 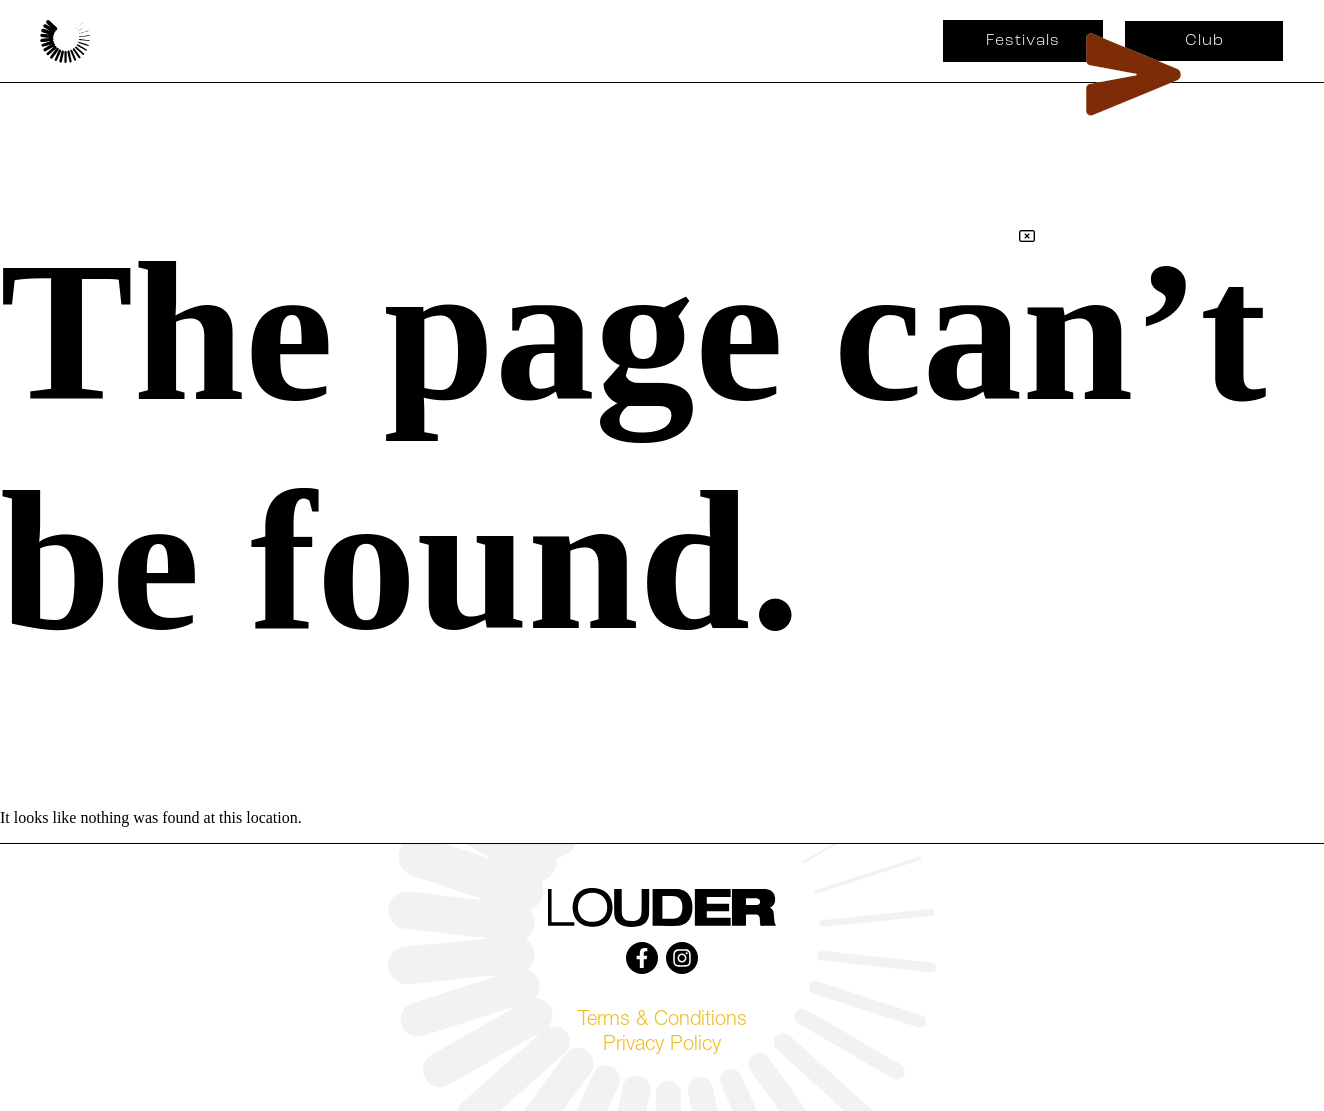 I want to click on close or dismiss a modal window, so click(x=1027, y=236).